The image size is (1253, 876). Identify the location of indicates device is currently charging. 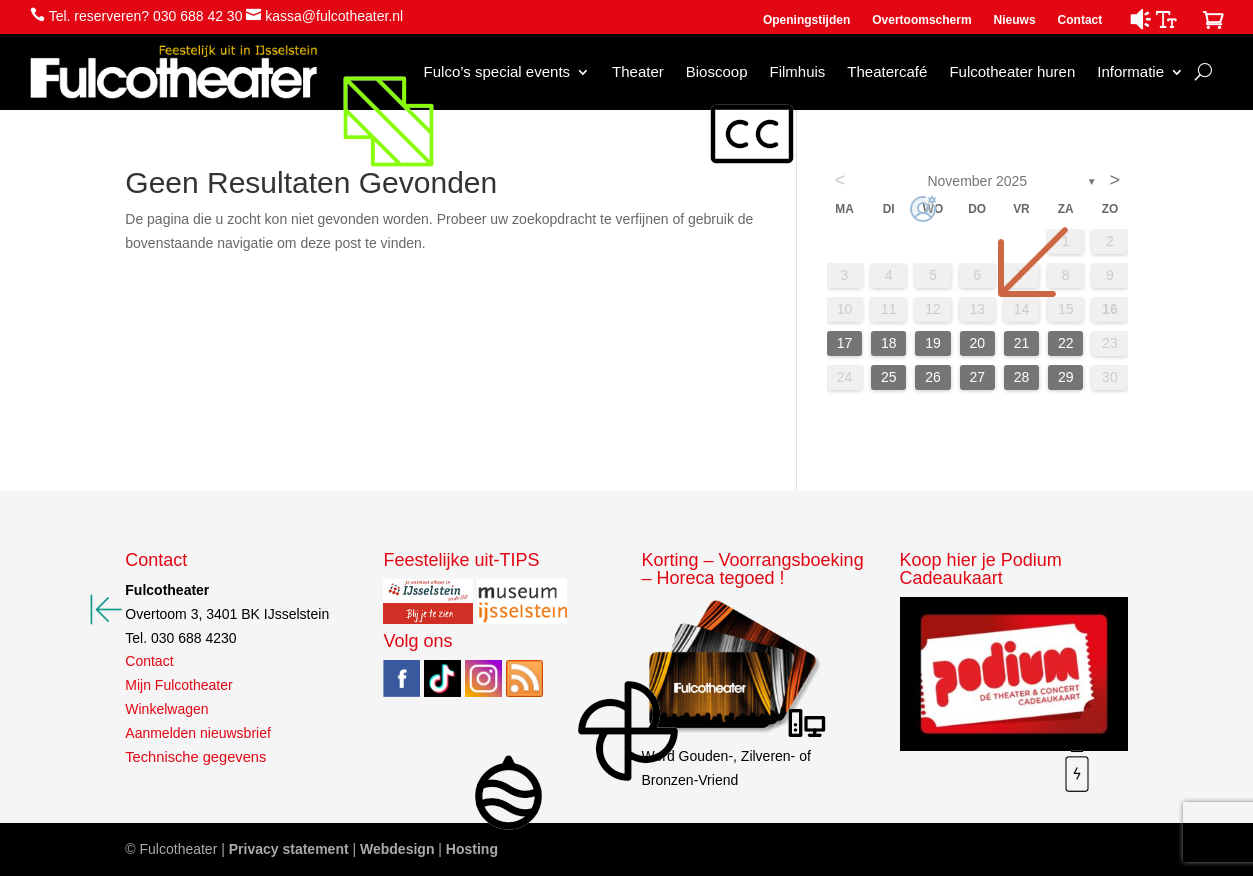
(1077, 772).